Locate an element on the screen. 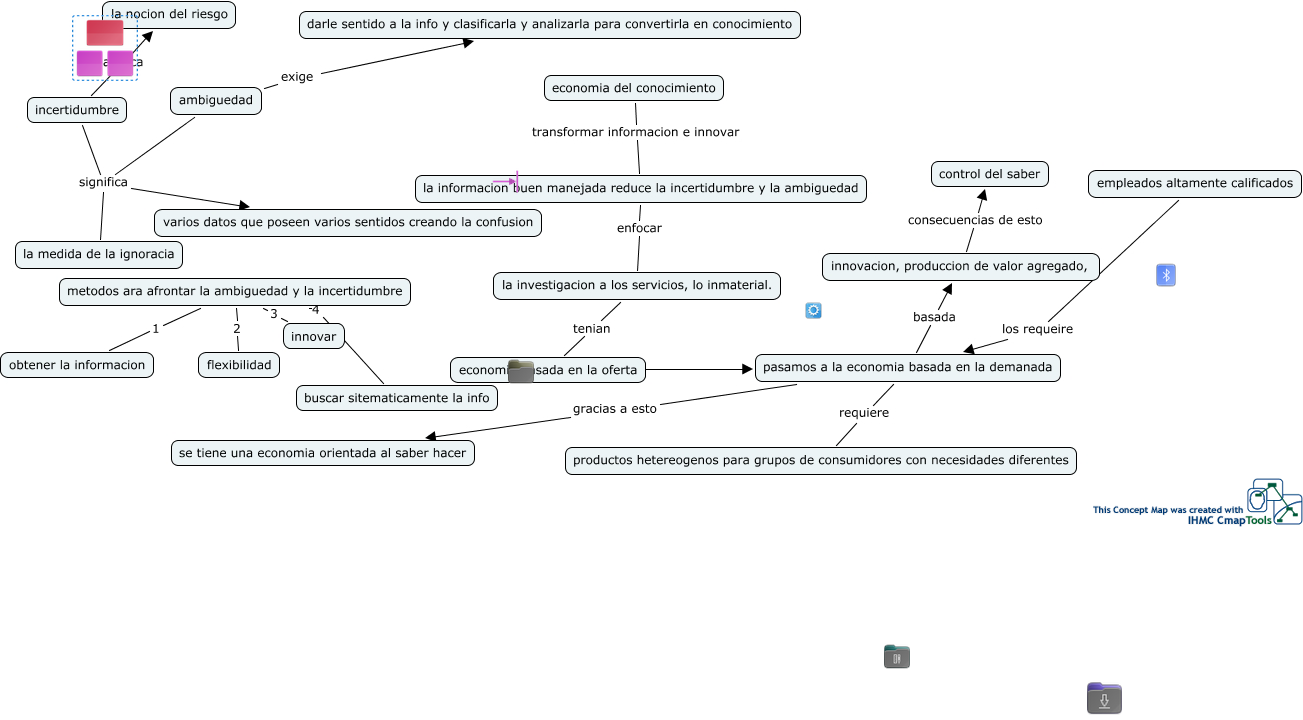 This screenshot has height=720, width=1303. select all items in the current view is located at coordinates (105, 48).